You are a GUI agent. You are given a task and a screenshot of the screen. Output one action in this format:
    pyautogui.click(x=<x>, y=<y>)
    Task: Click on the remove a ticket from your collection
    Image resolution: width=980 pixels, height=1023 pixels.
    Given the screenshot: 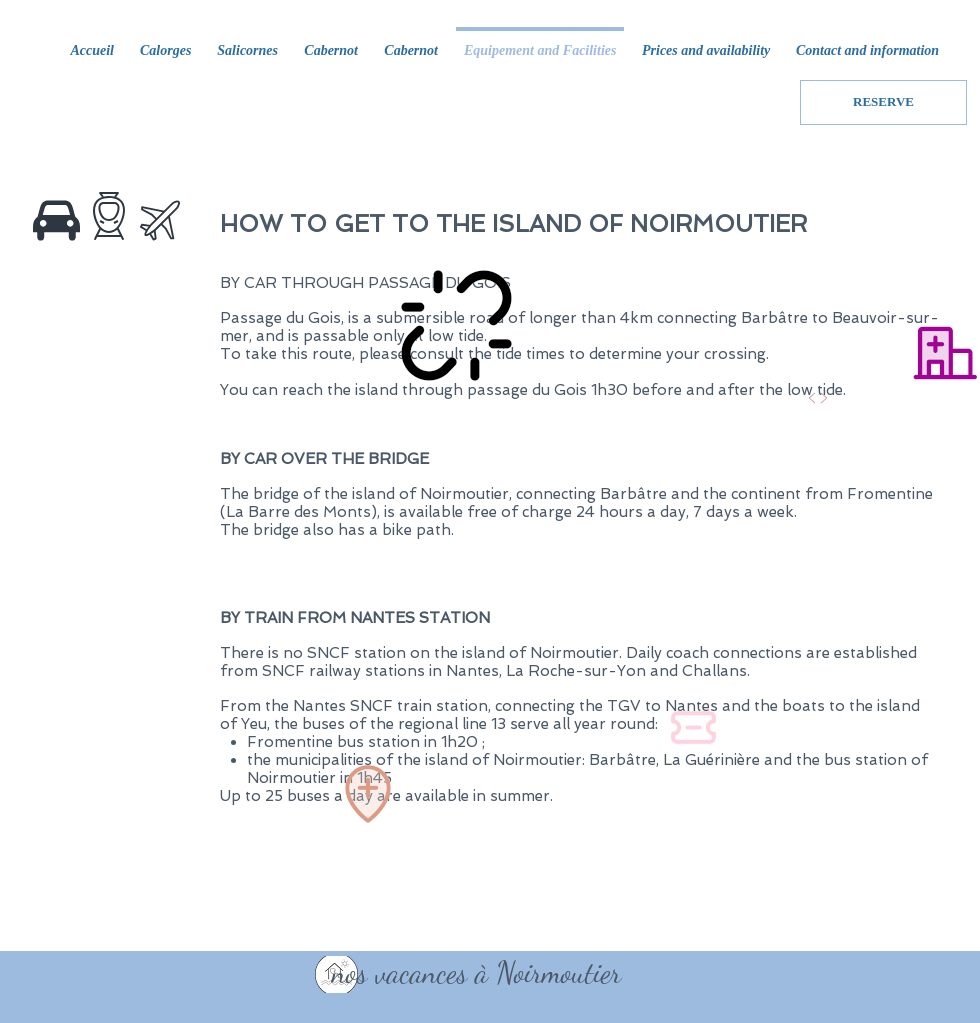 What is the action you would take?
    pyautogui.click(x=693, y=727)
    